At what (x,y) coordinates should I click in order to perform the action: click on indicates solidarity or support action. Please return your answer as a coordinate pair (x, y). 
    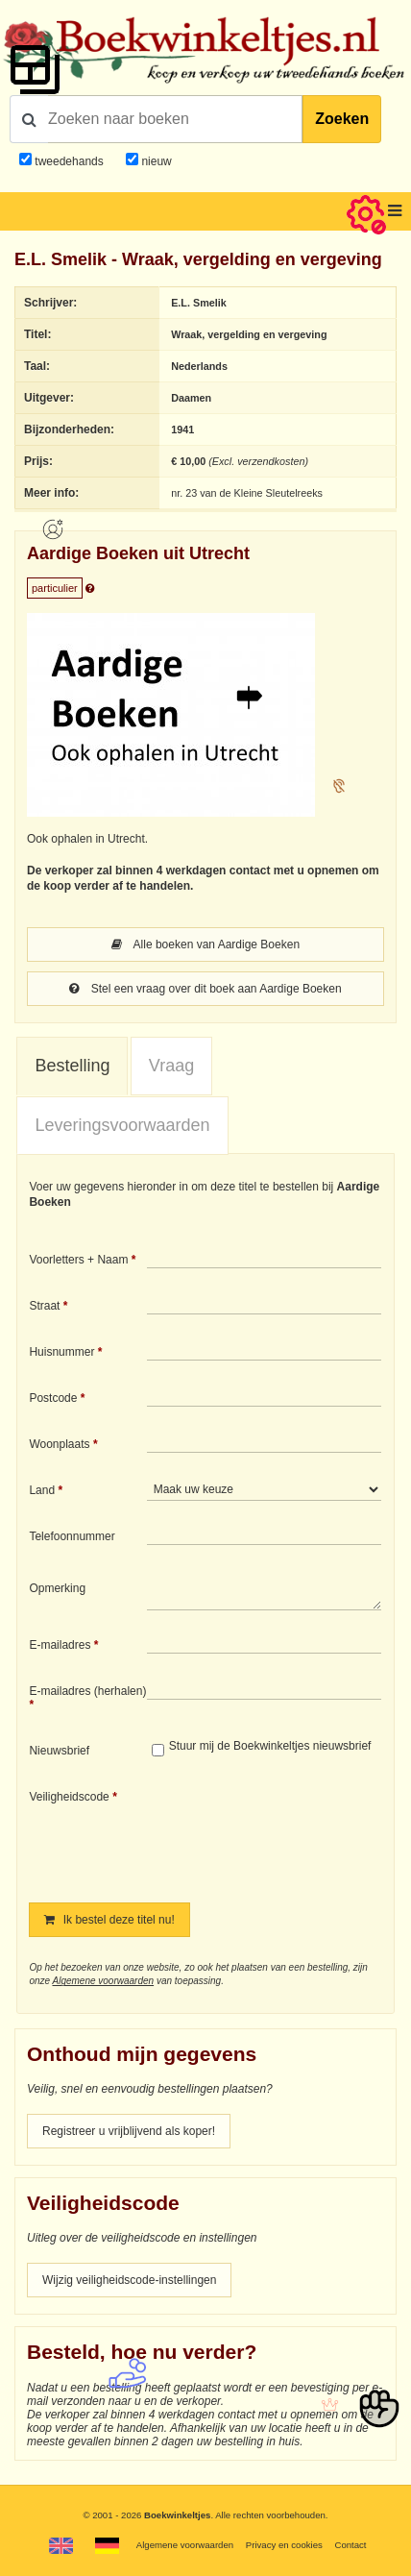
    Looking at the image, I should click on (379, 2408).